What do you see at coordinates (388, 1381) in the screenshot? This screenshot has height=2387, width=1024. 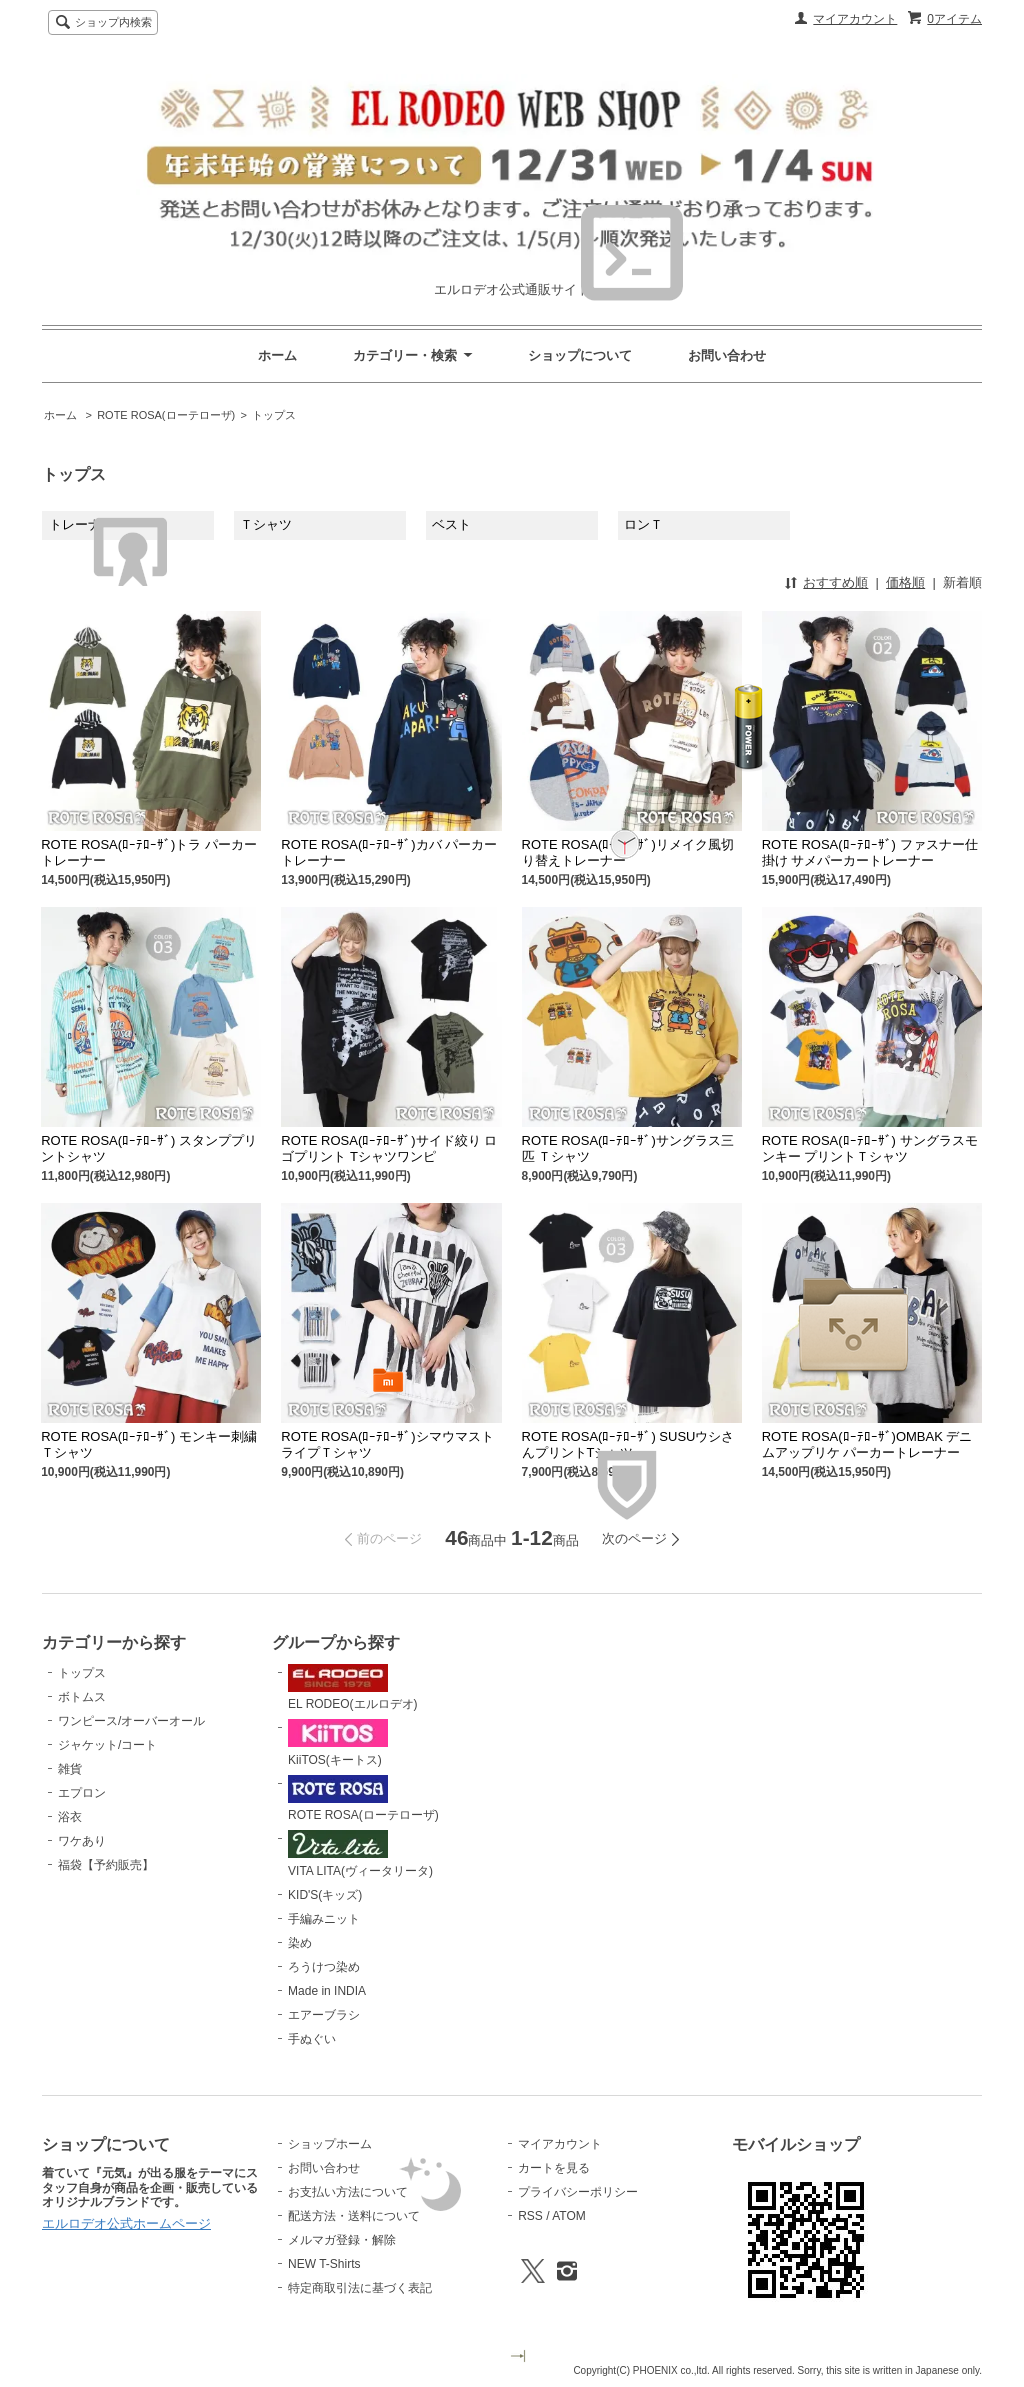 I see `open xiaomi-related files folder` at bounding box center [388, 1381].